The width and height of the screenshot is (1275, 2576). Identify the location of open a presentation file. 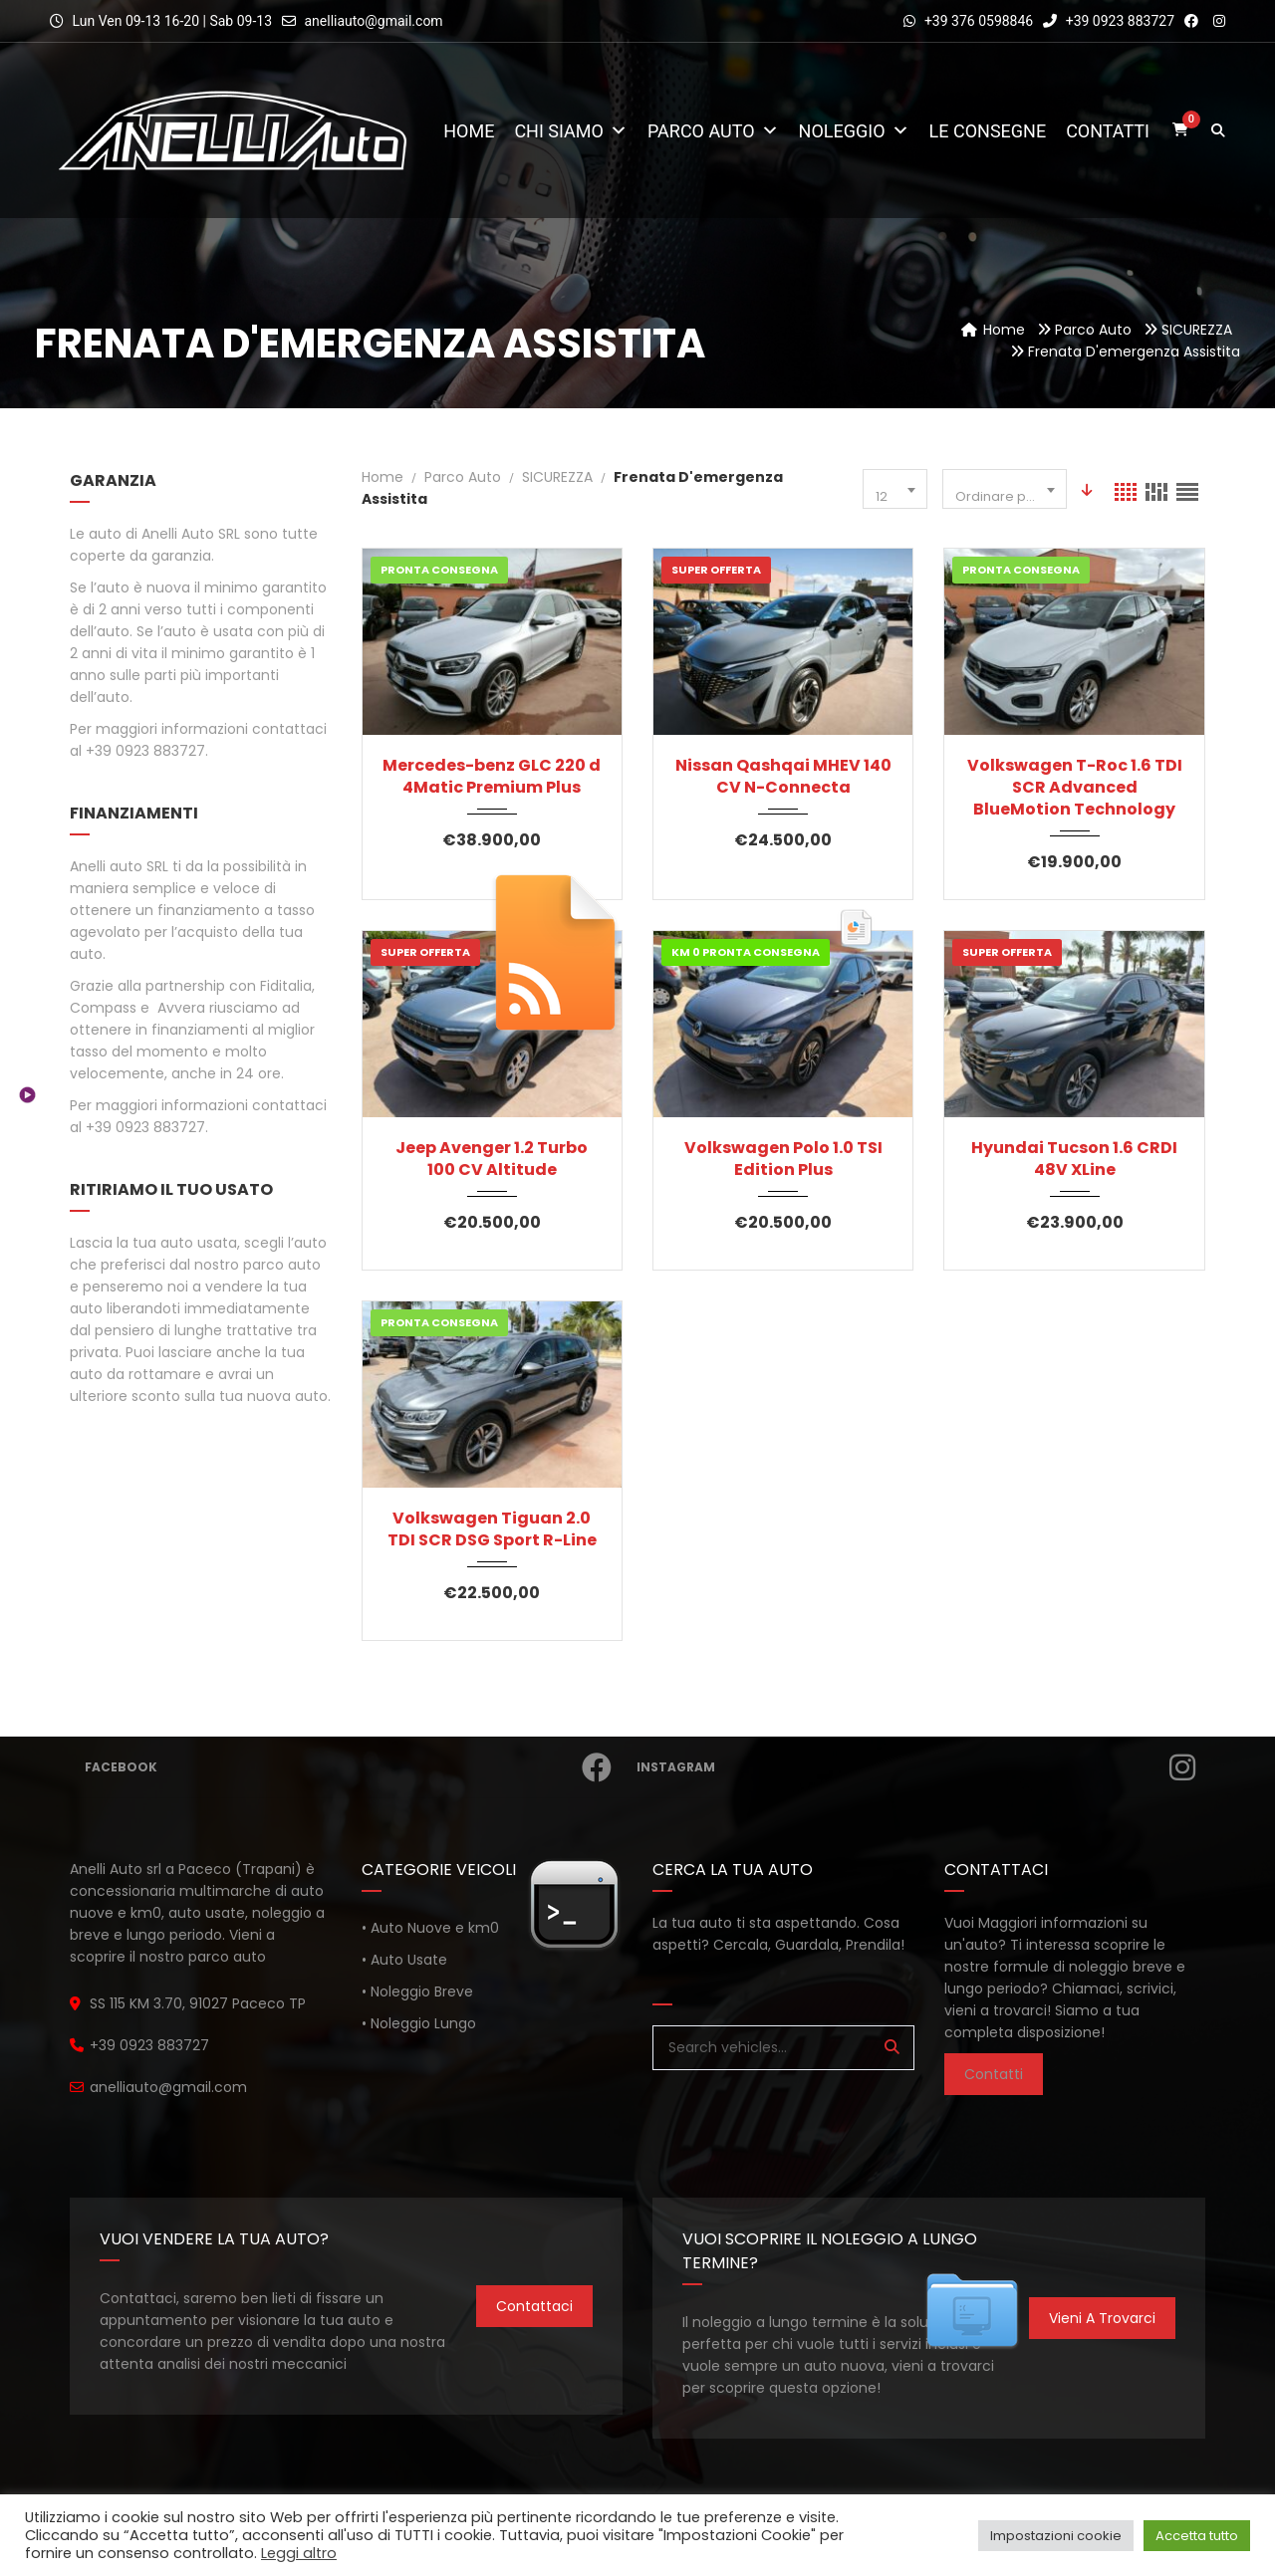
(856, 927).